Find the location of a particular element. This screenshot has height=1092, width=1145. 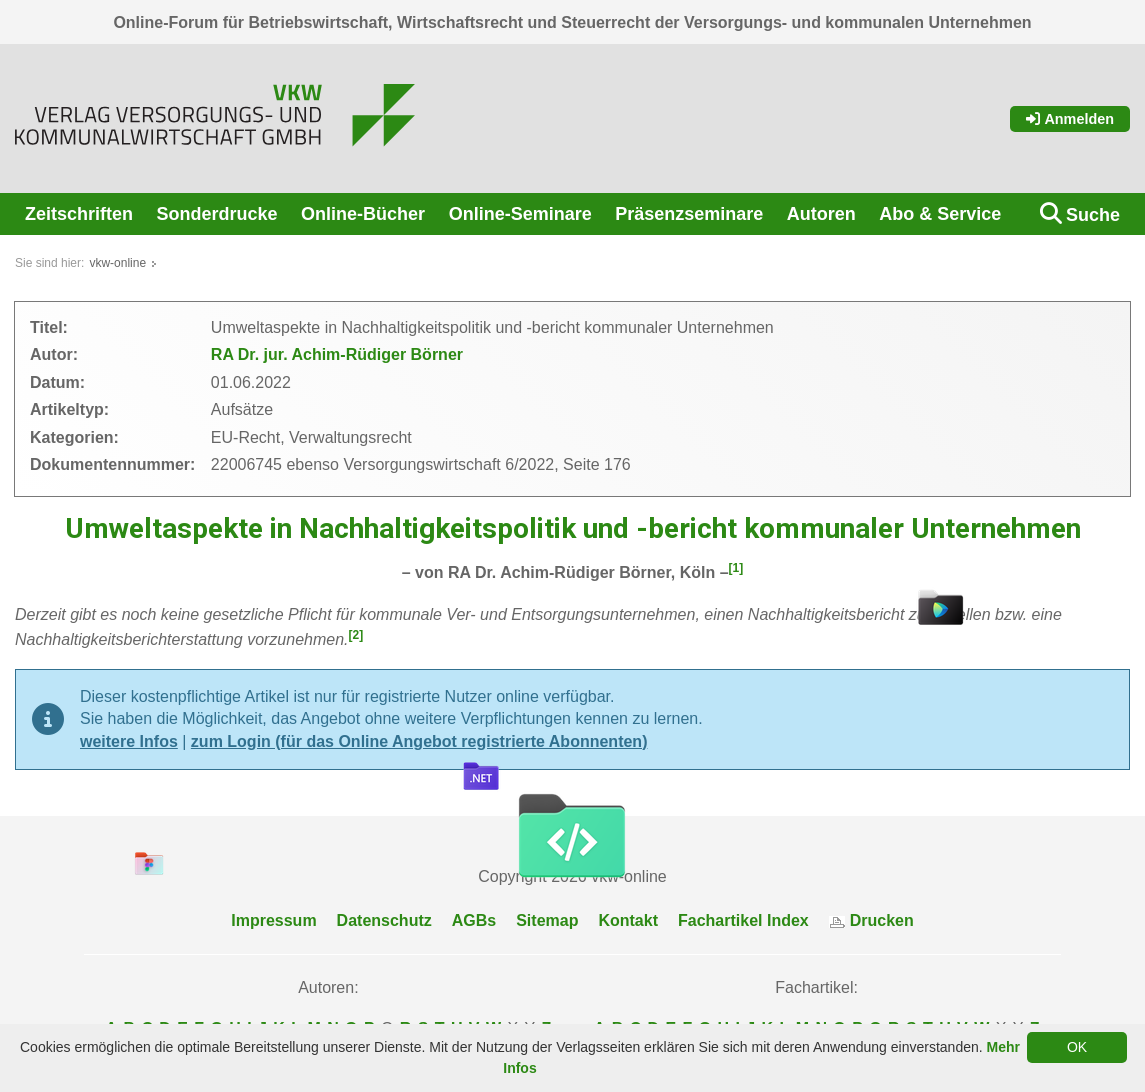

open folder containing figma design files is located at coordinates (149, 864).